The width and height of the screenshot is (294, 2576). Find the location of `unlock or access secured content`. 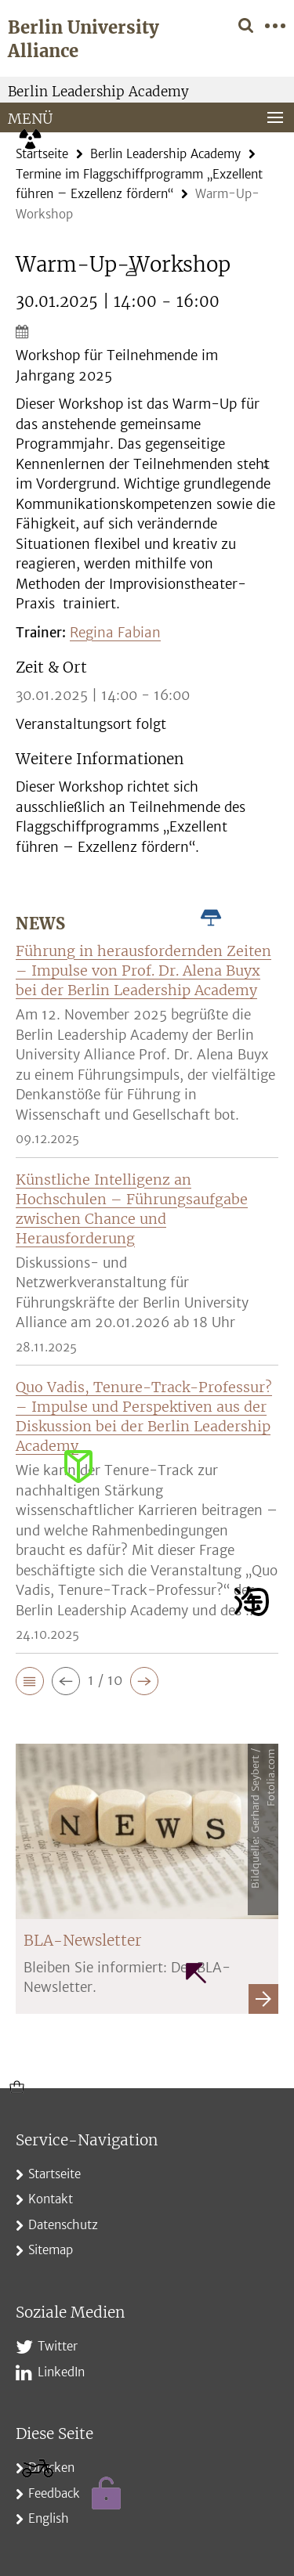

unlock or access secured content is located at coordinates (106, 2495).